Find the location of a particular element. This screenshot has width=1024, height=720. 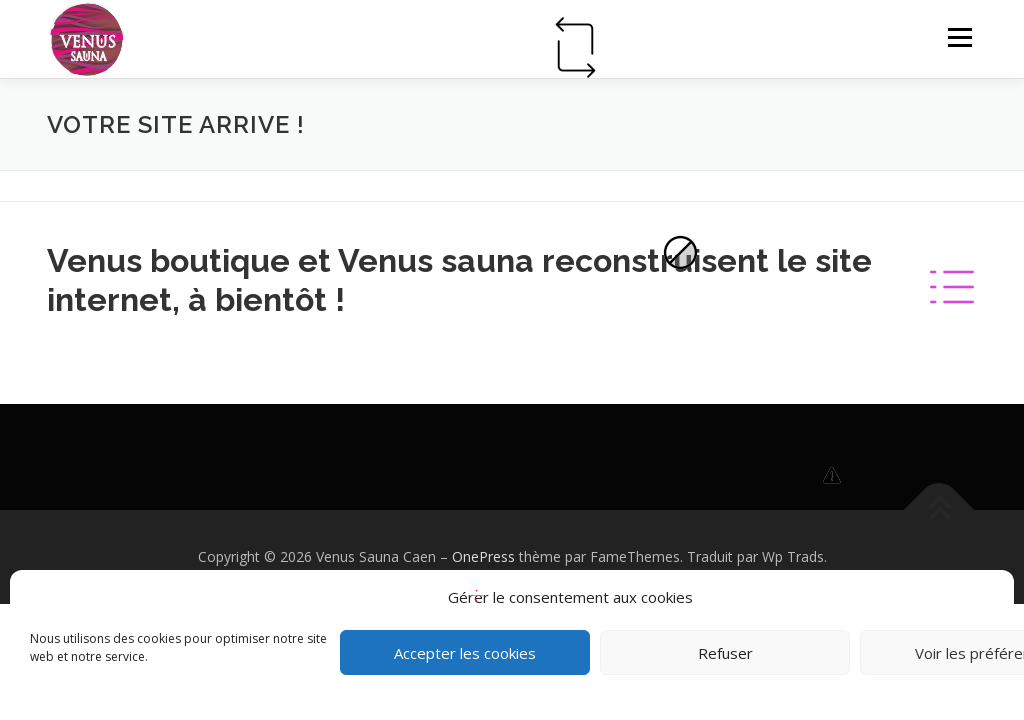

adjust contrast or brightness settings is located at coordinates (680, 252).